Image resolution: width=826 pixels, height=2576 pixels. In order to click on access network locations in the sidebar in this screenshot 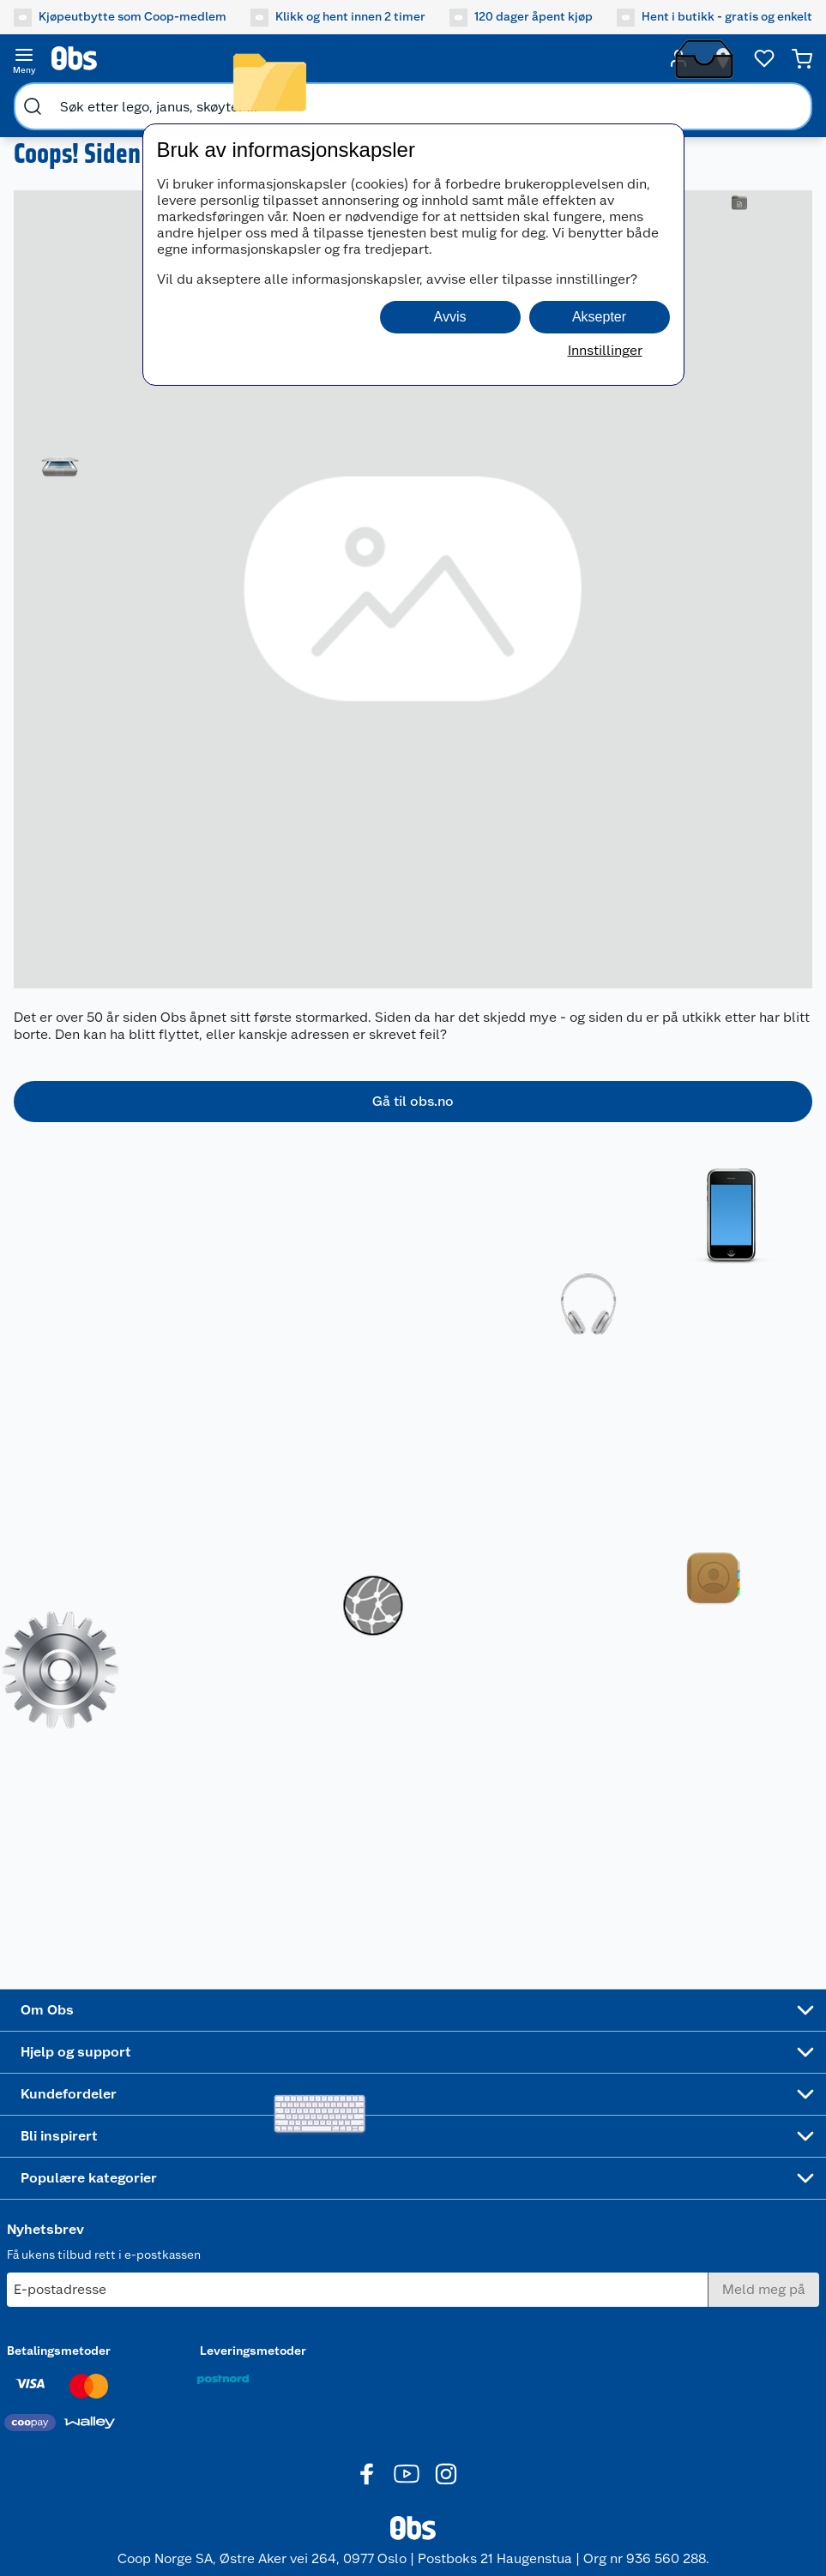, I will do `click(373, 1606)`.